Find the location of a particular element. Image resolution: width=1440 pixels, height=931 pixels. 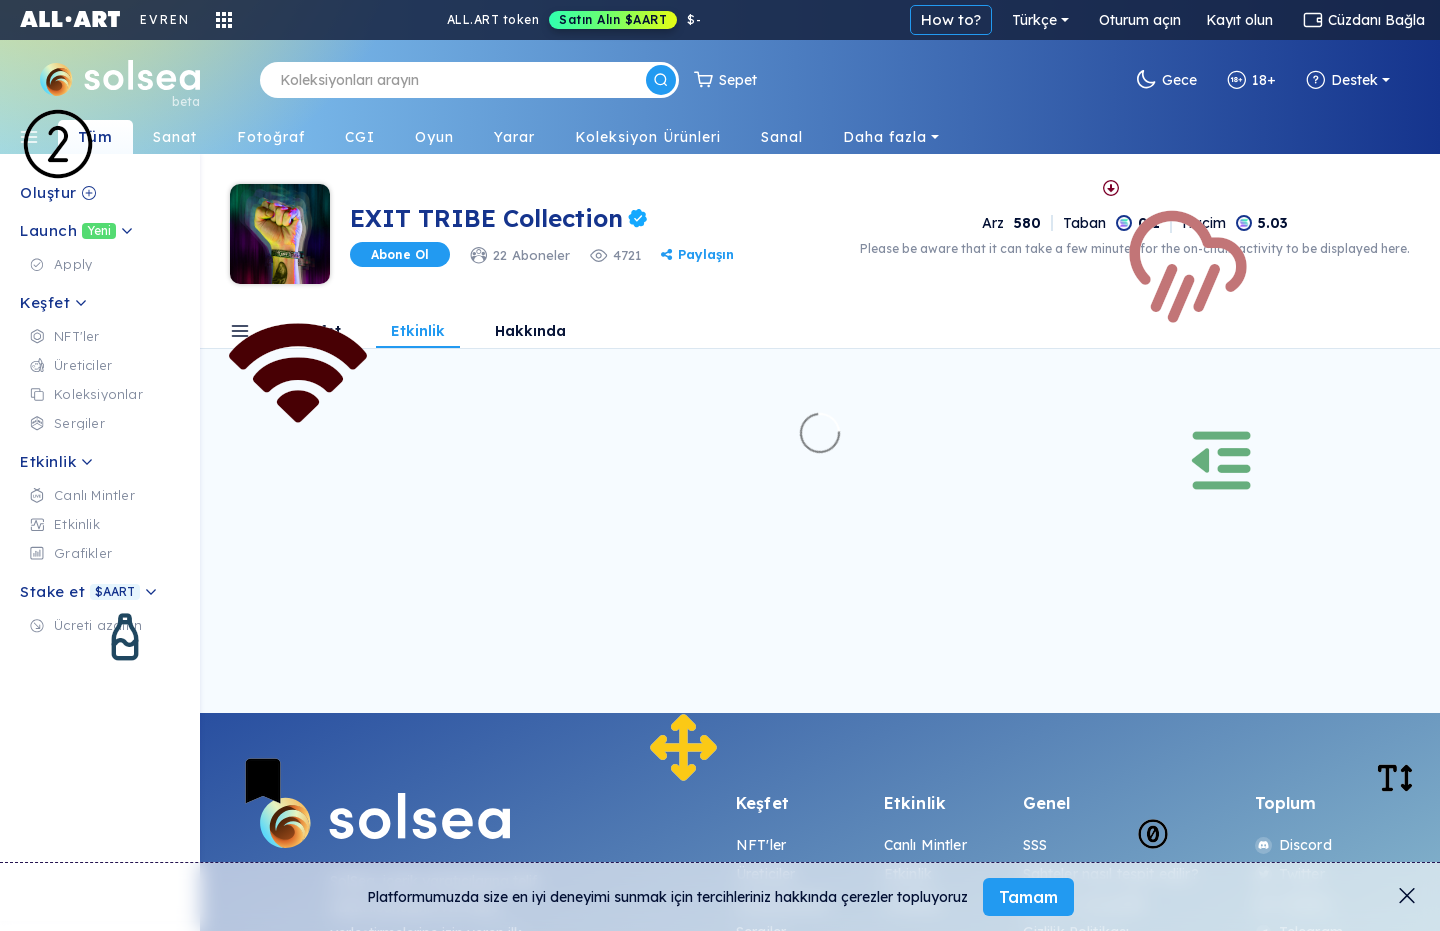

move or reposition an element is located at coordinates (683, 747).